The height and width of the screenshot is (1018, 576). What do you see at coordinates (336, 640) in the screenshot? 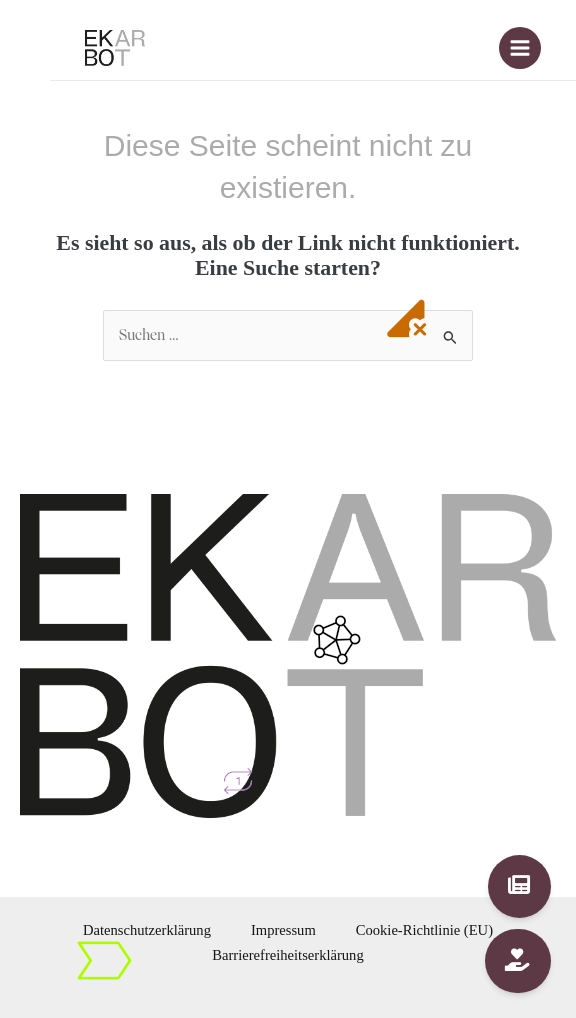
I see `access fediverse or federated social networks` at bounding box center [336, 640].